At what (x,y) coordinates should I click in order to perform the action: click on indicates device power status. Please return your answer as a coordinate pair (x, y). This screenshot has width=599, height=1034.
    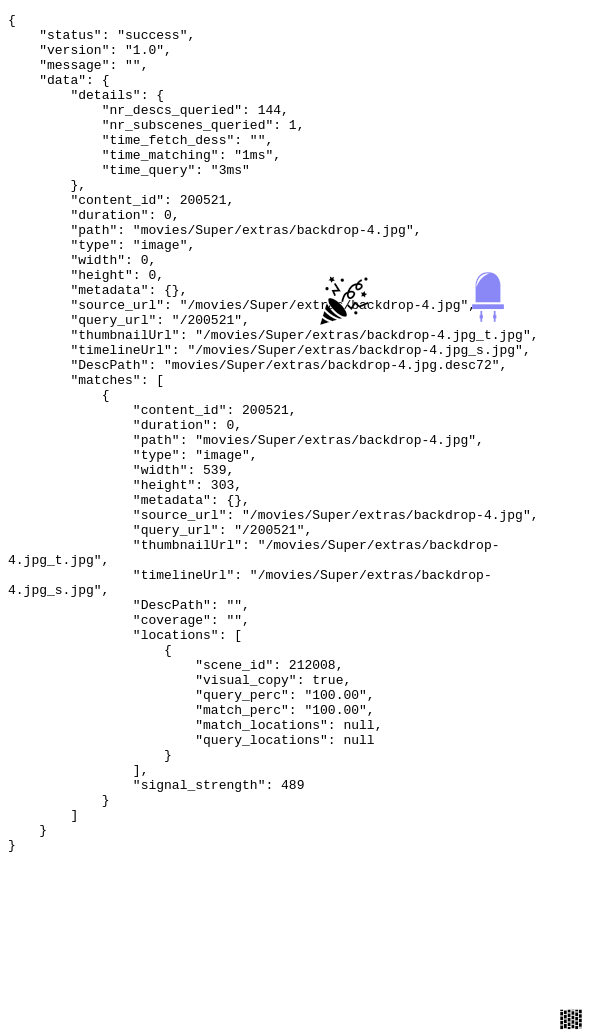
    Looking at the image, I should click on (488, 297).